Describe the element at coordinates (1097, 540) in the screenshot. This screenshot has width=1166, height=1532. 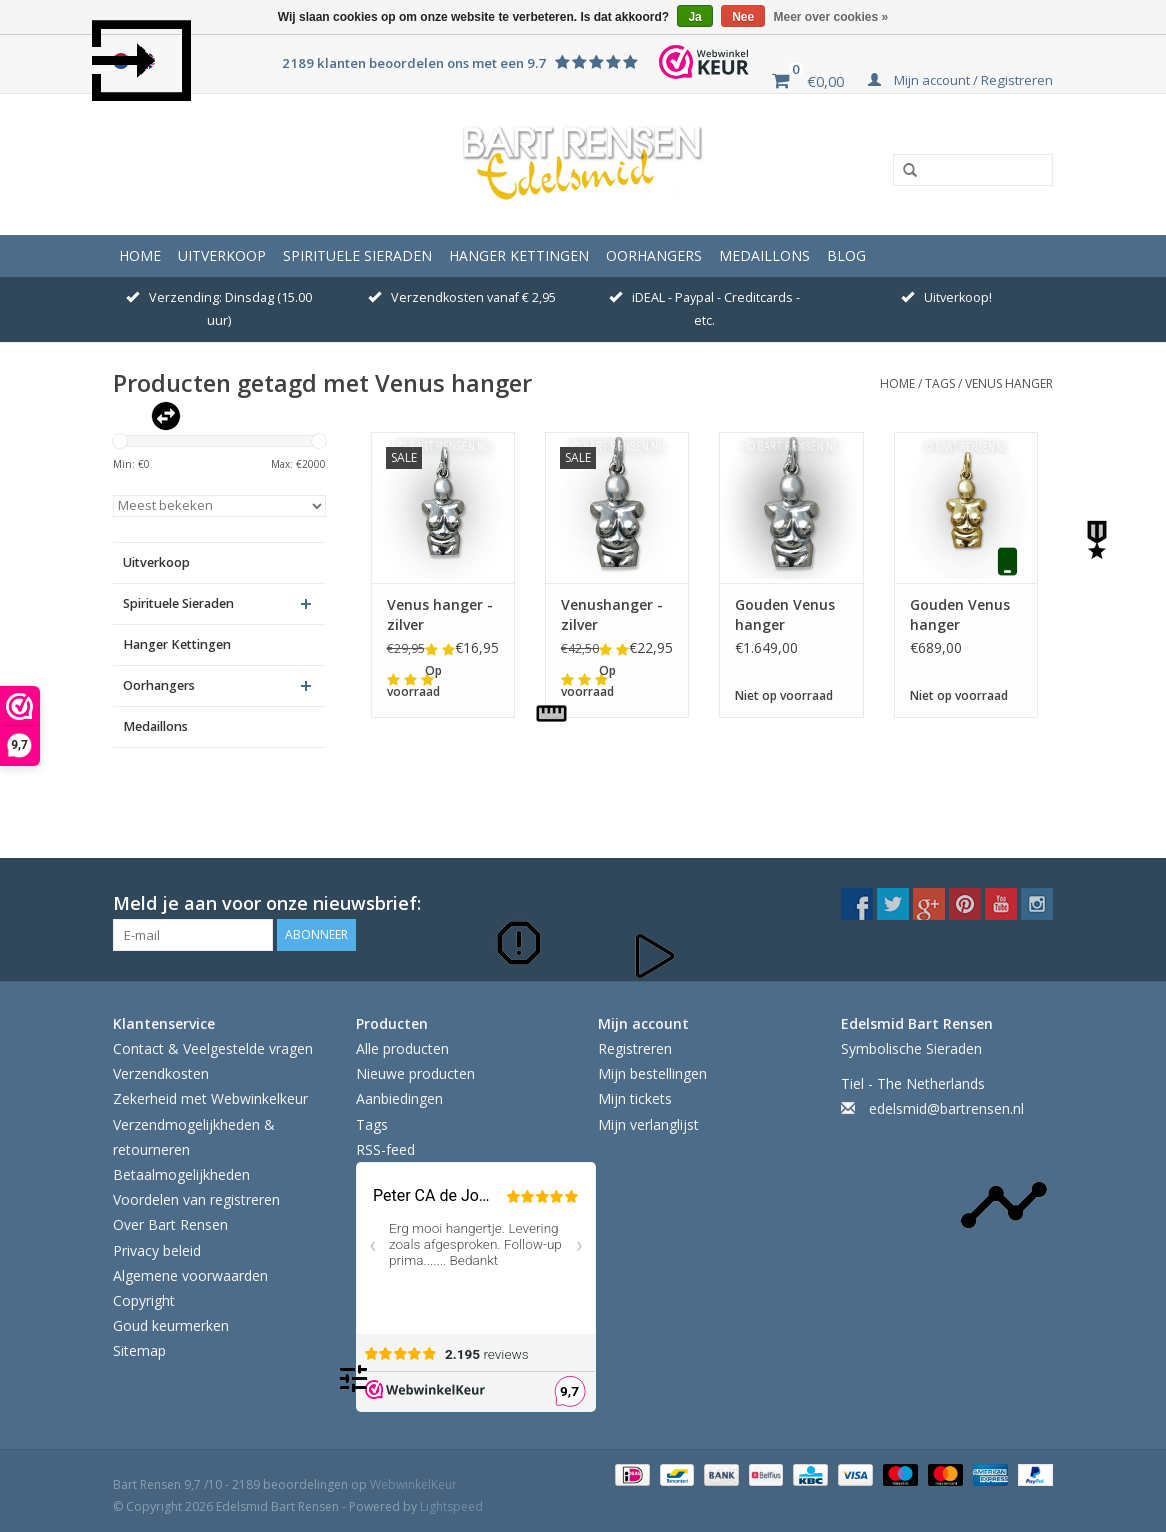
I see `view achievements or badges earned` at that location.